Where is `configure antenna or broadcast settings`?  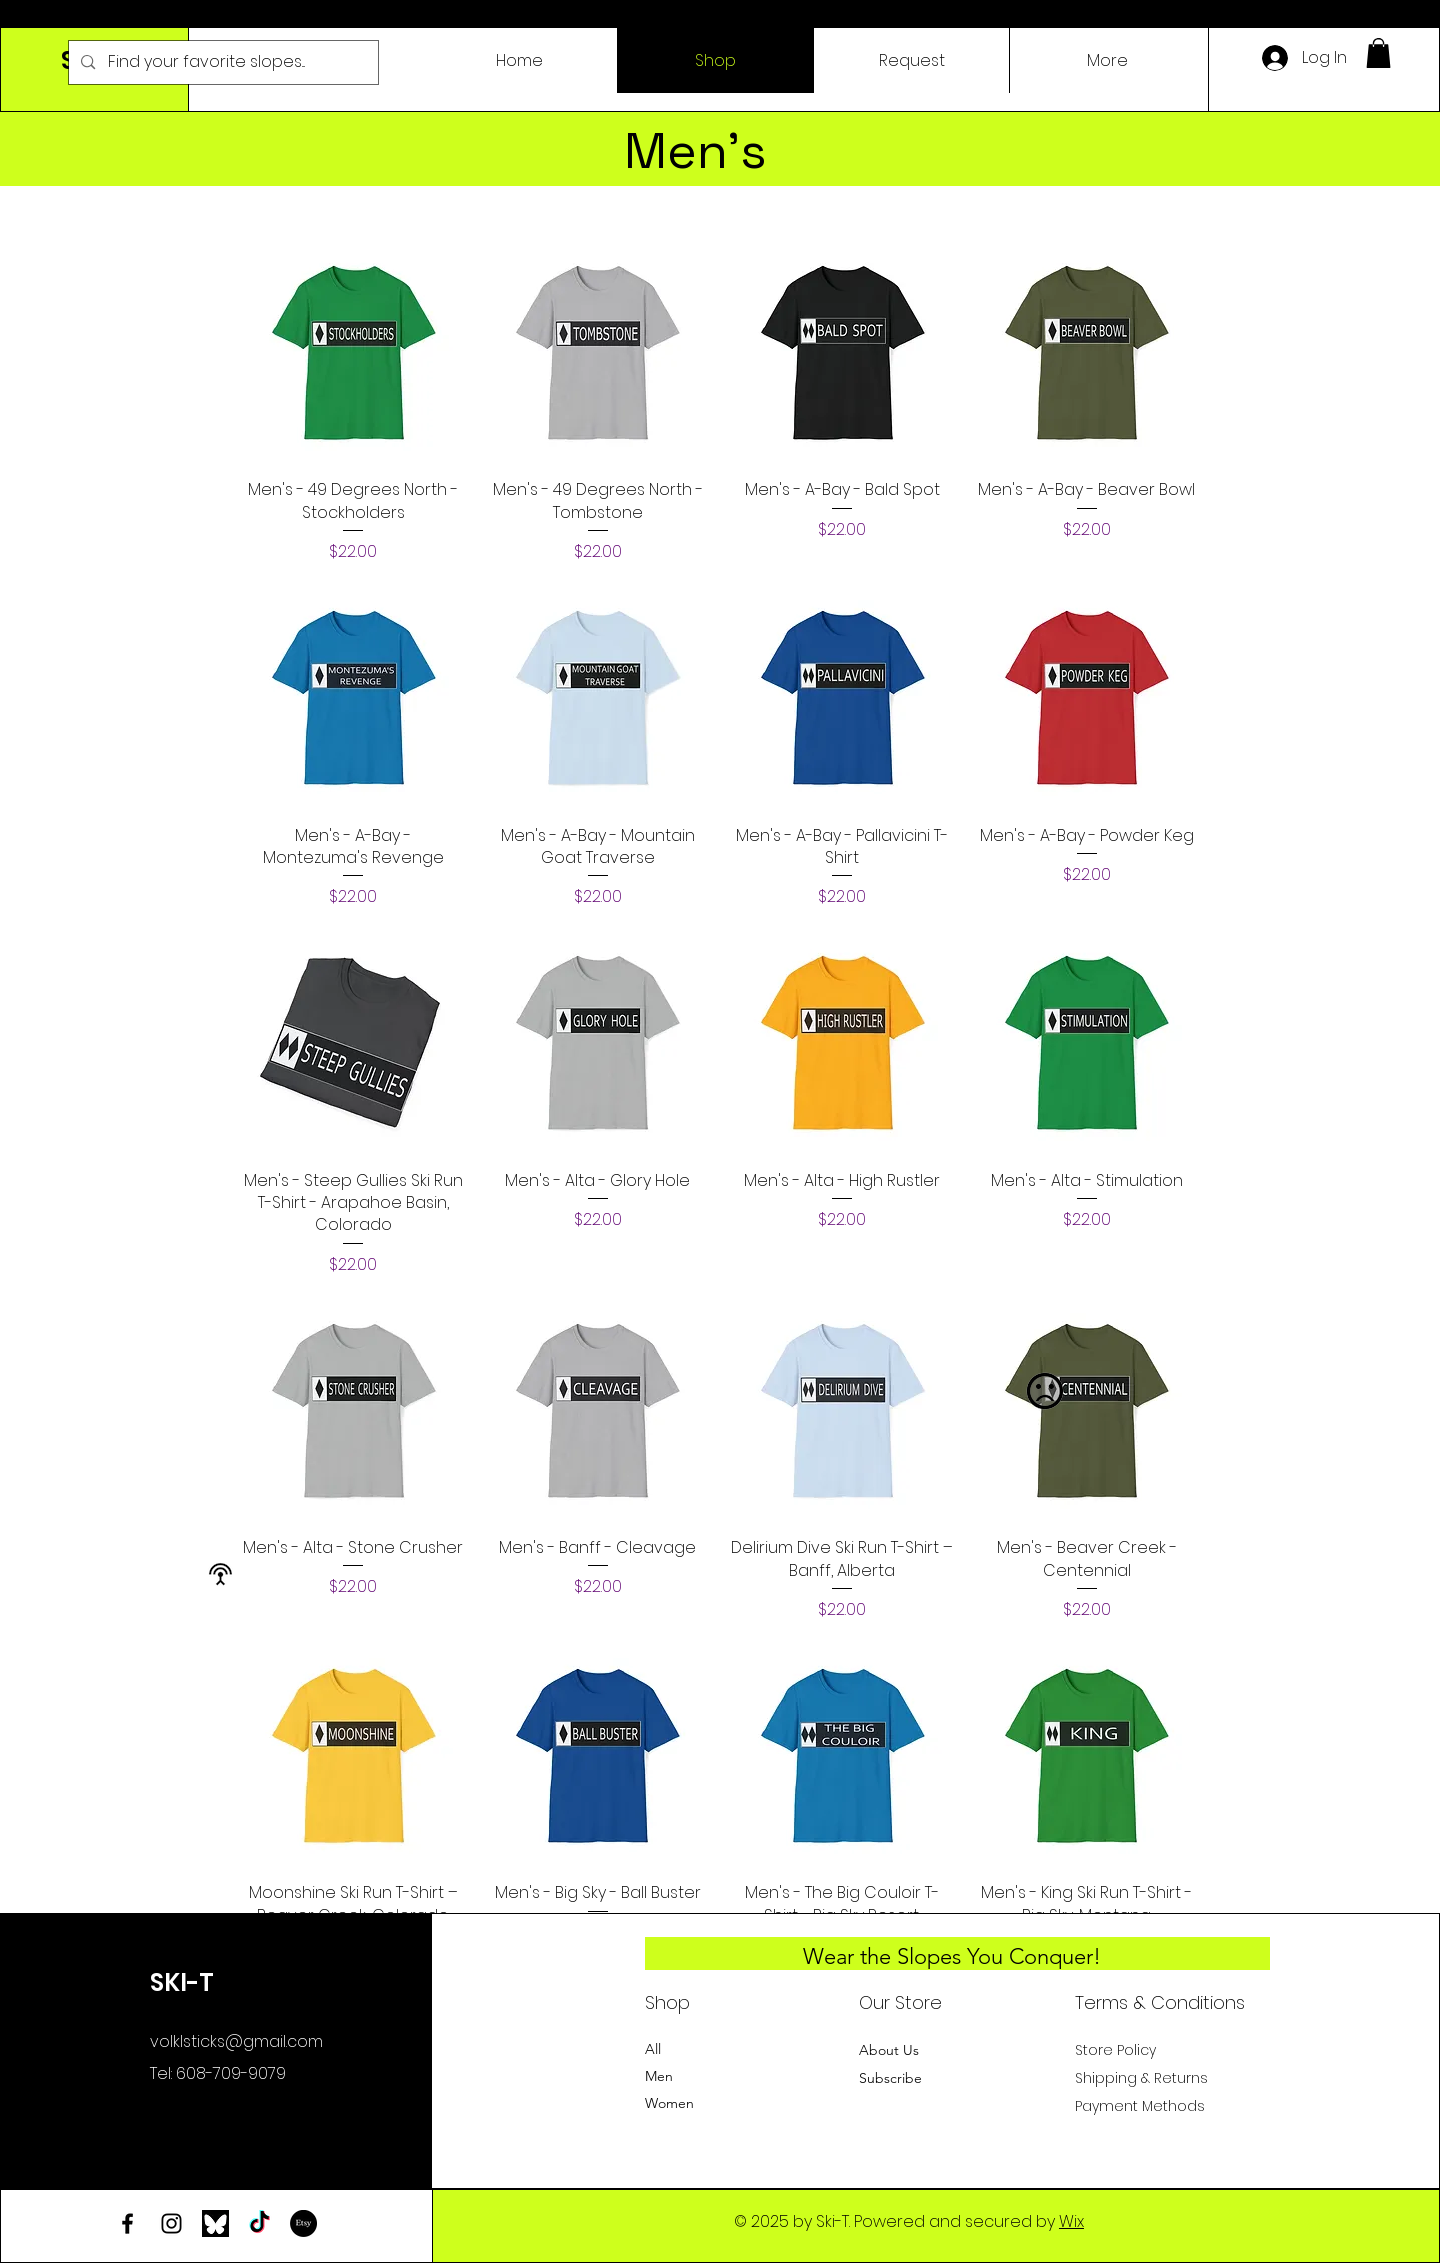
configure antenna or broadcast settings is located at coordinates (220, 1574).